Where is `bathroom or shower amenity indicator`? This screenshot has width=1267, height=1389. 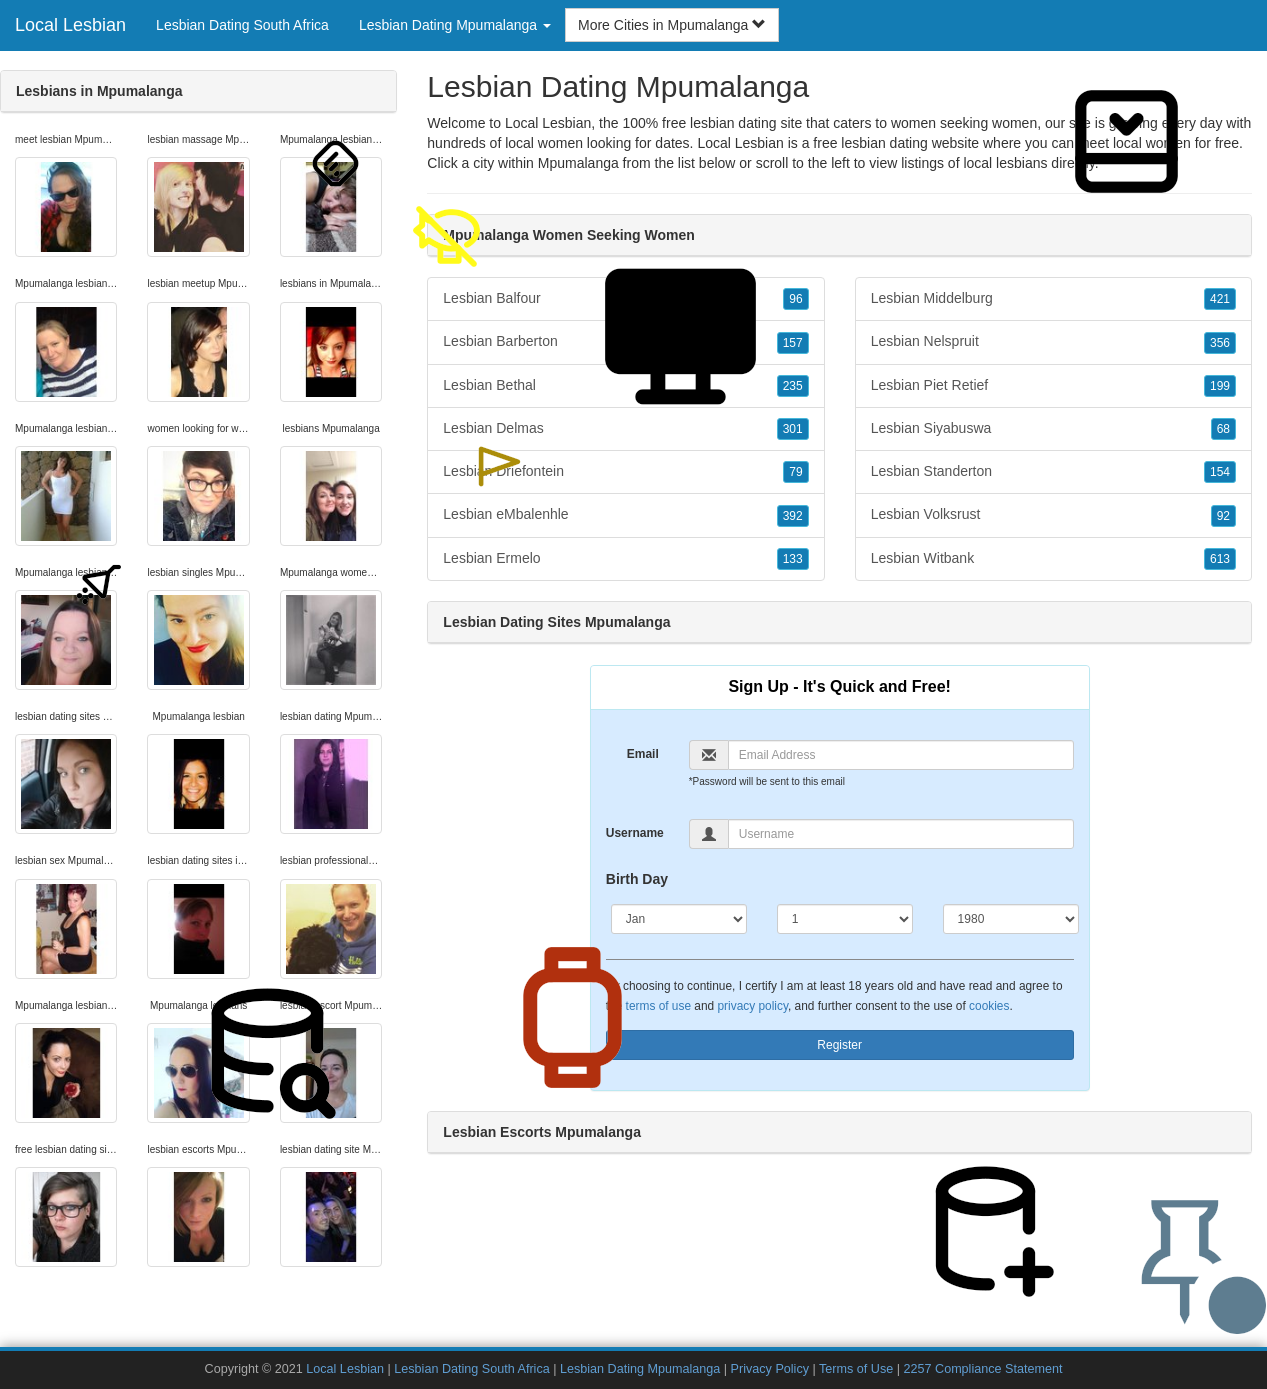
bathroom or shower amenity indicator is located at coordinates (98, 582).